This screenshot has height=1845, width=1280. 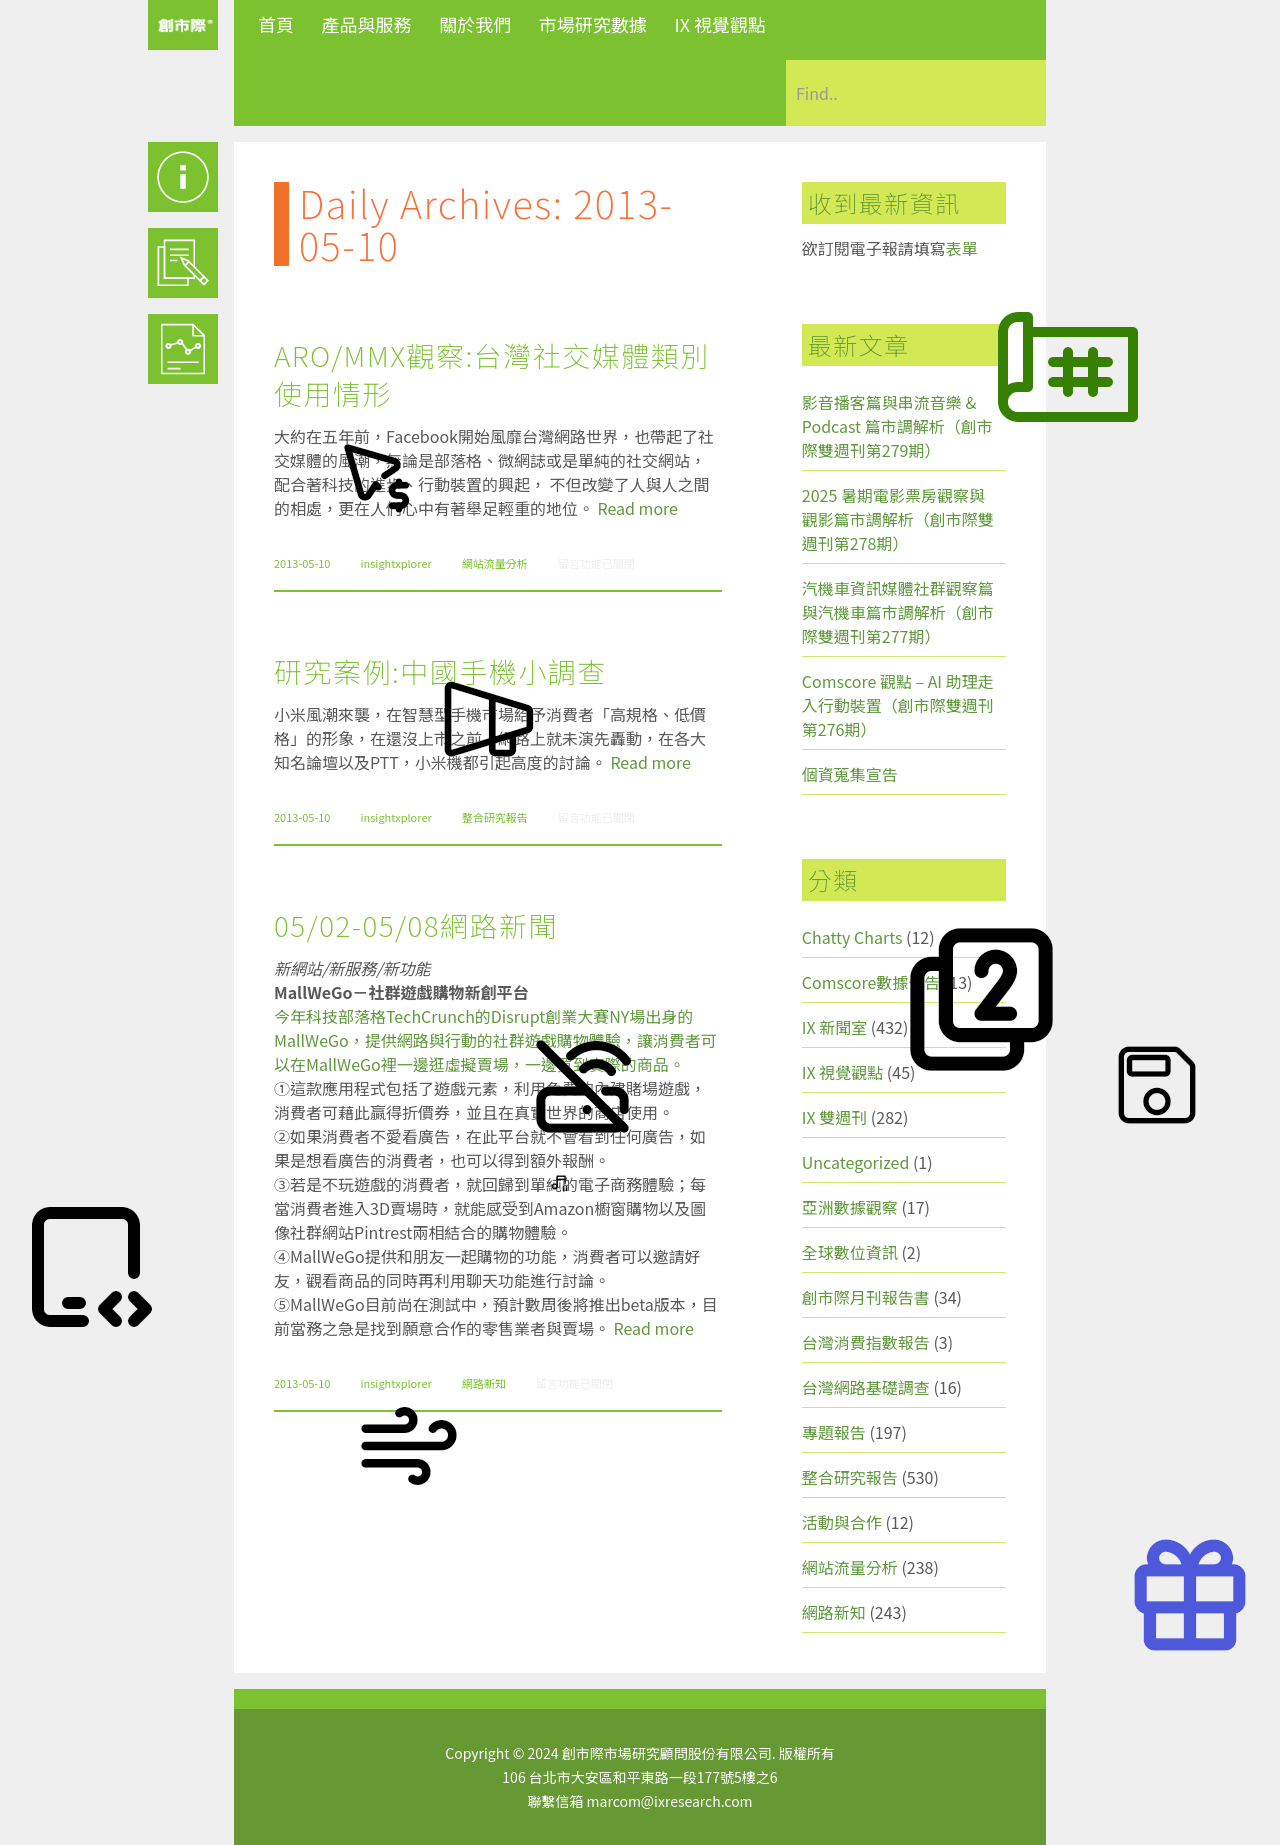 I want to click on view project blueprints or technical plans, so click(x=1068, y=372).